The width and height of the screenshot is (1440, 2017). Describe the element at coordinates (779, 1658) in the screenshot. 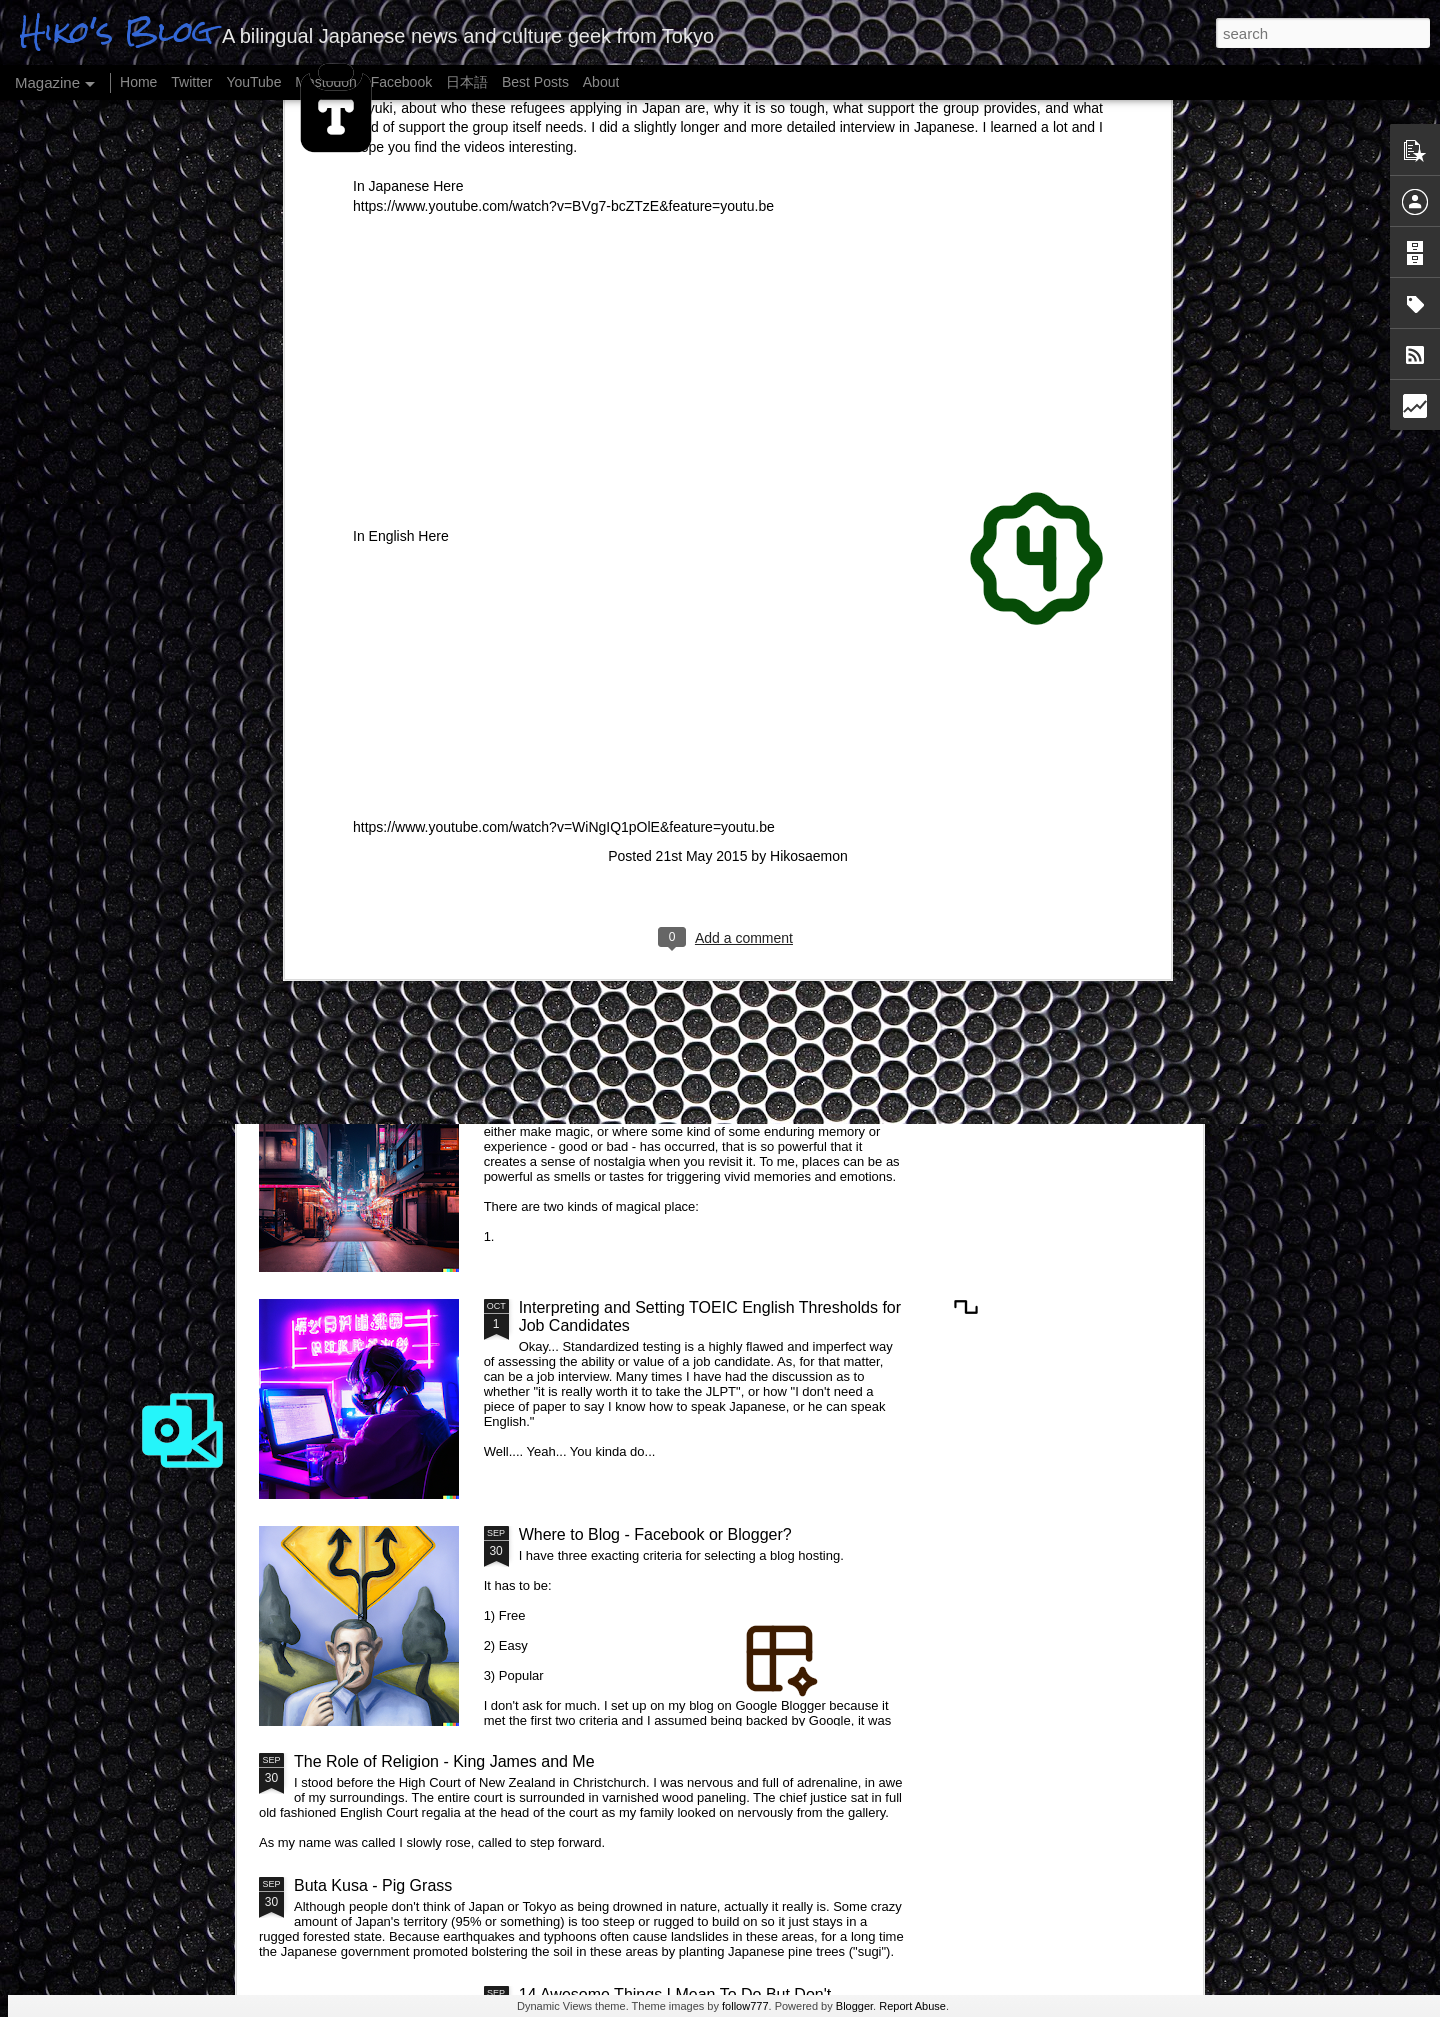

I see `generate table with AI assistance` at that location.